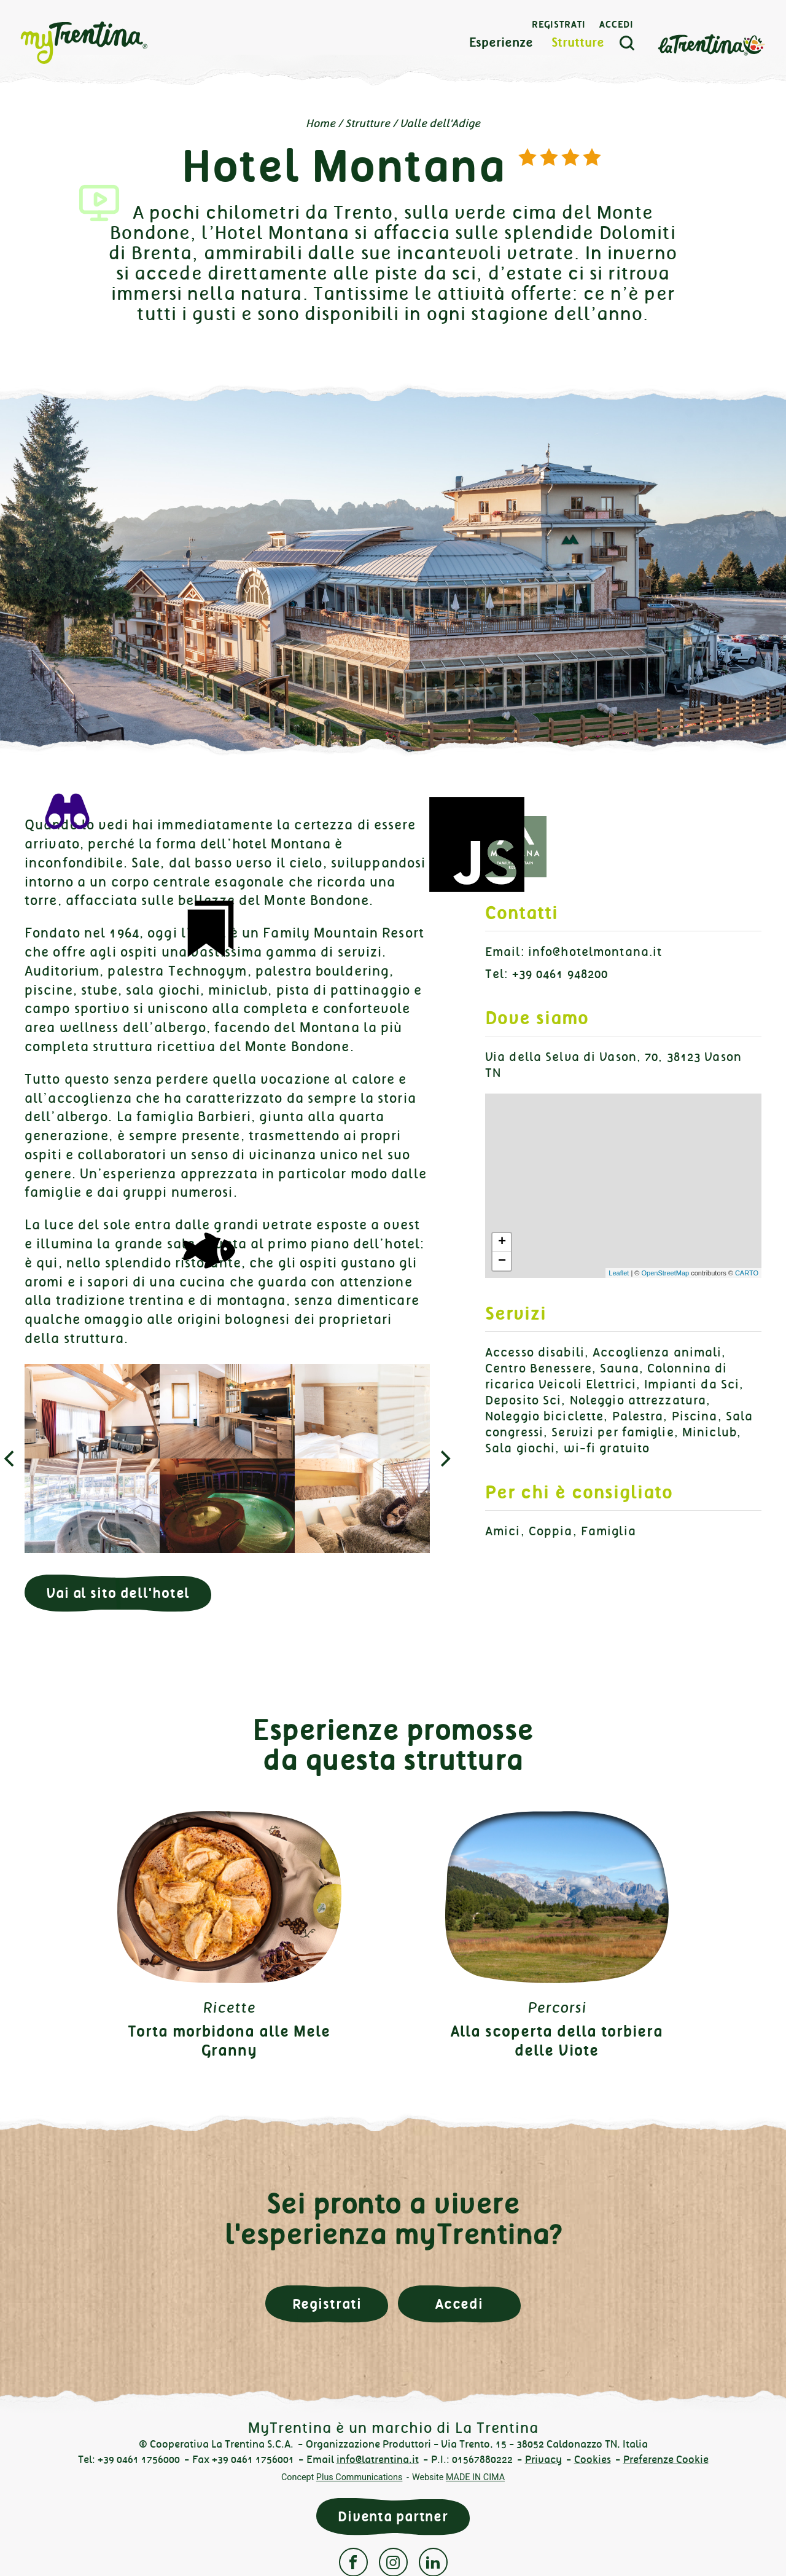 This screenshot has height=2576, width=786. What do you see at coordinates (477, 844) in the screenshot?
I see `indicates javascript programming language` at bounding box center [477, 844].